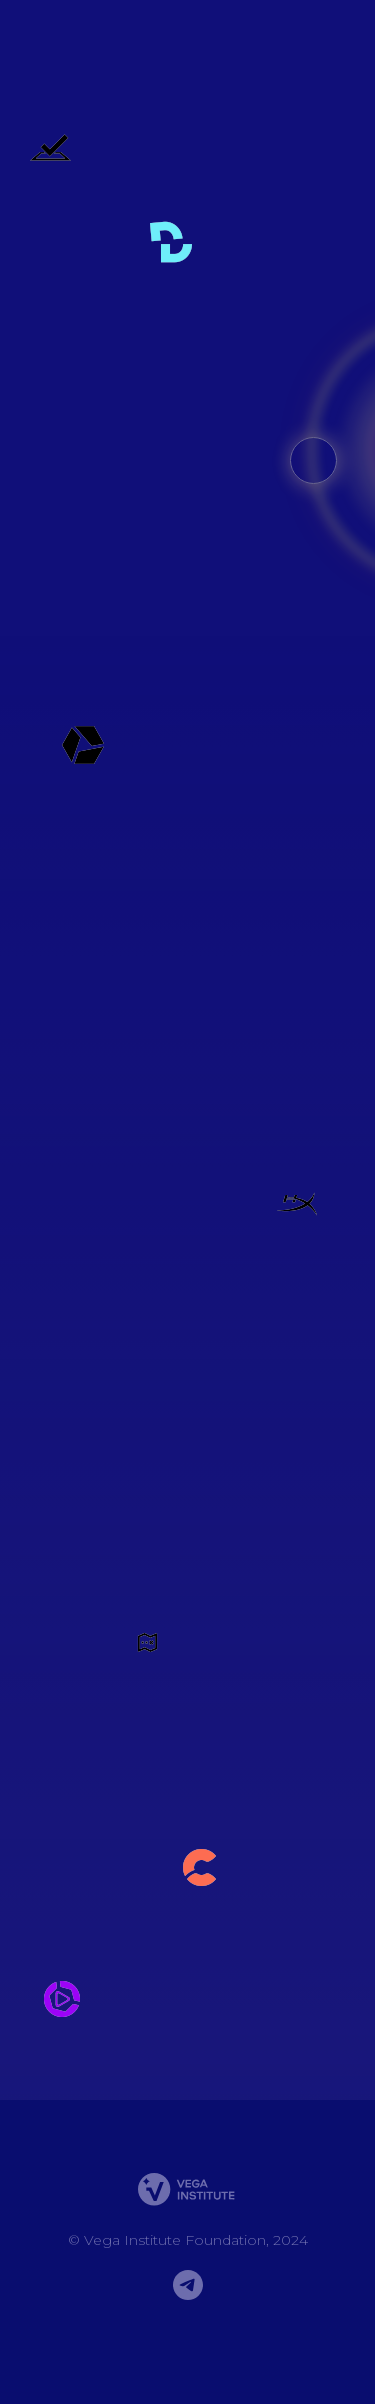 Image resolution: width=375 pixels, height=2404 pixels. What do you see at coordinates (147, 1642) in the screenshot?
I see `view treasure map or hidden location` at bounding box center [147, 1642].